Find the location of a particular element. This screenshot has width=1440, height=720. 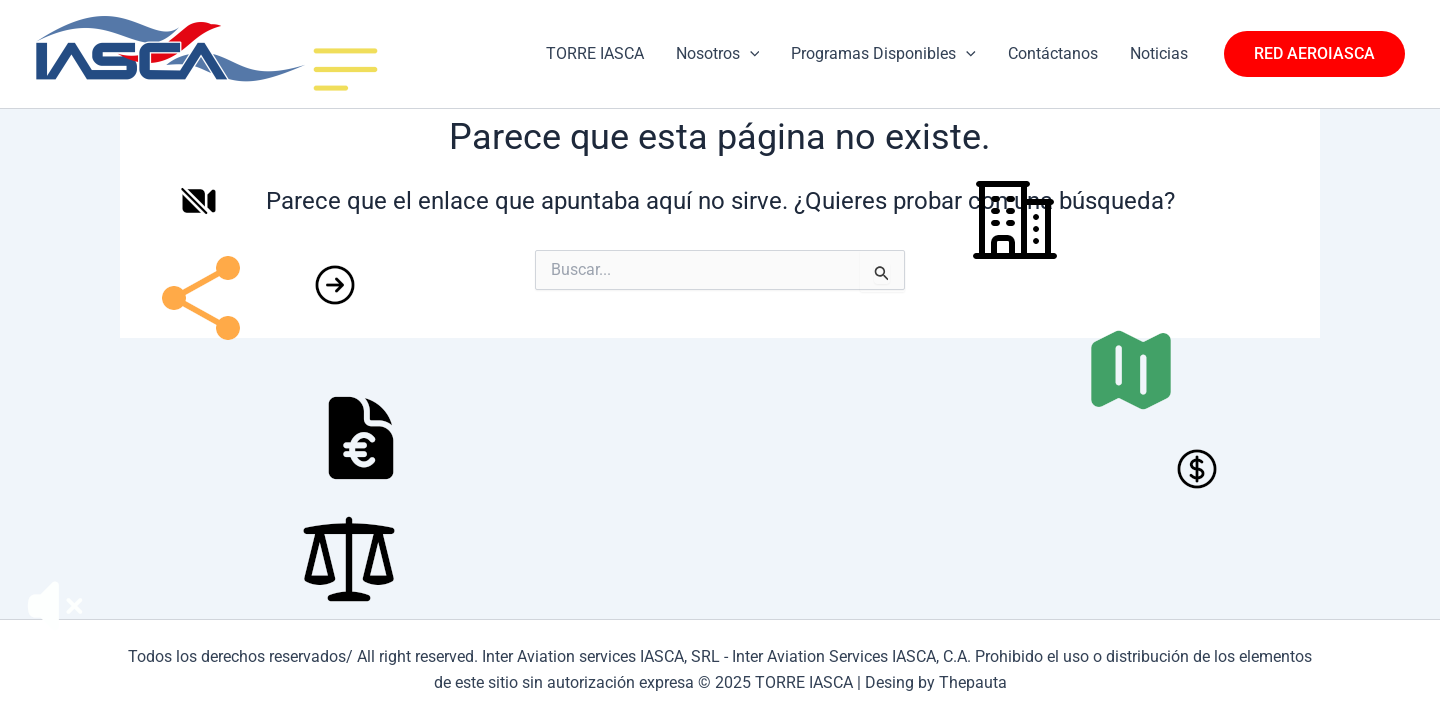

view euro currency document is located at coordinates (361, 438).